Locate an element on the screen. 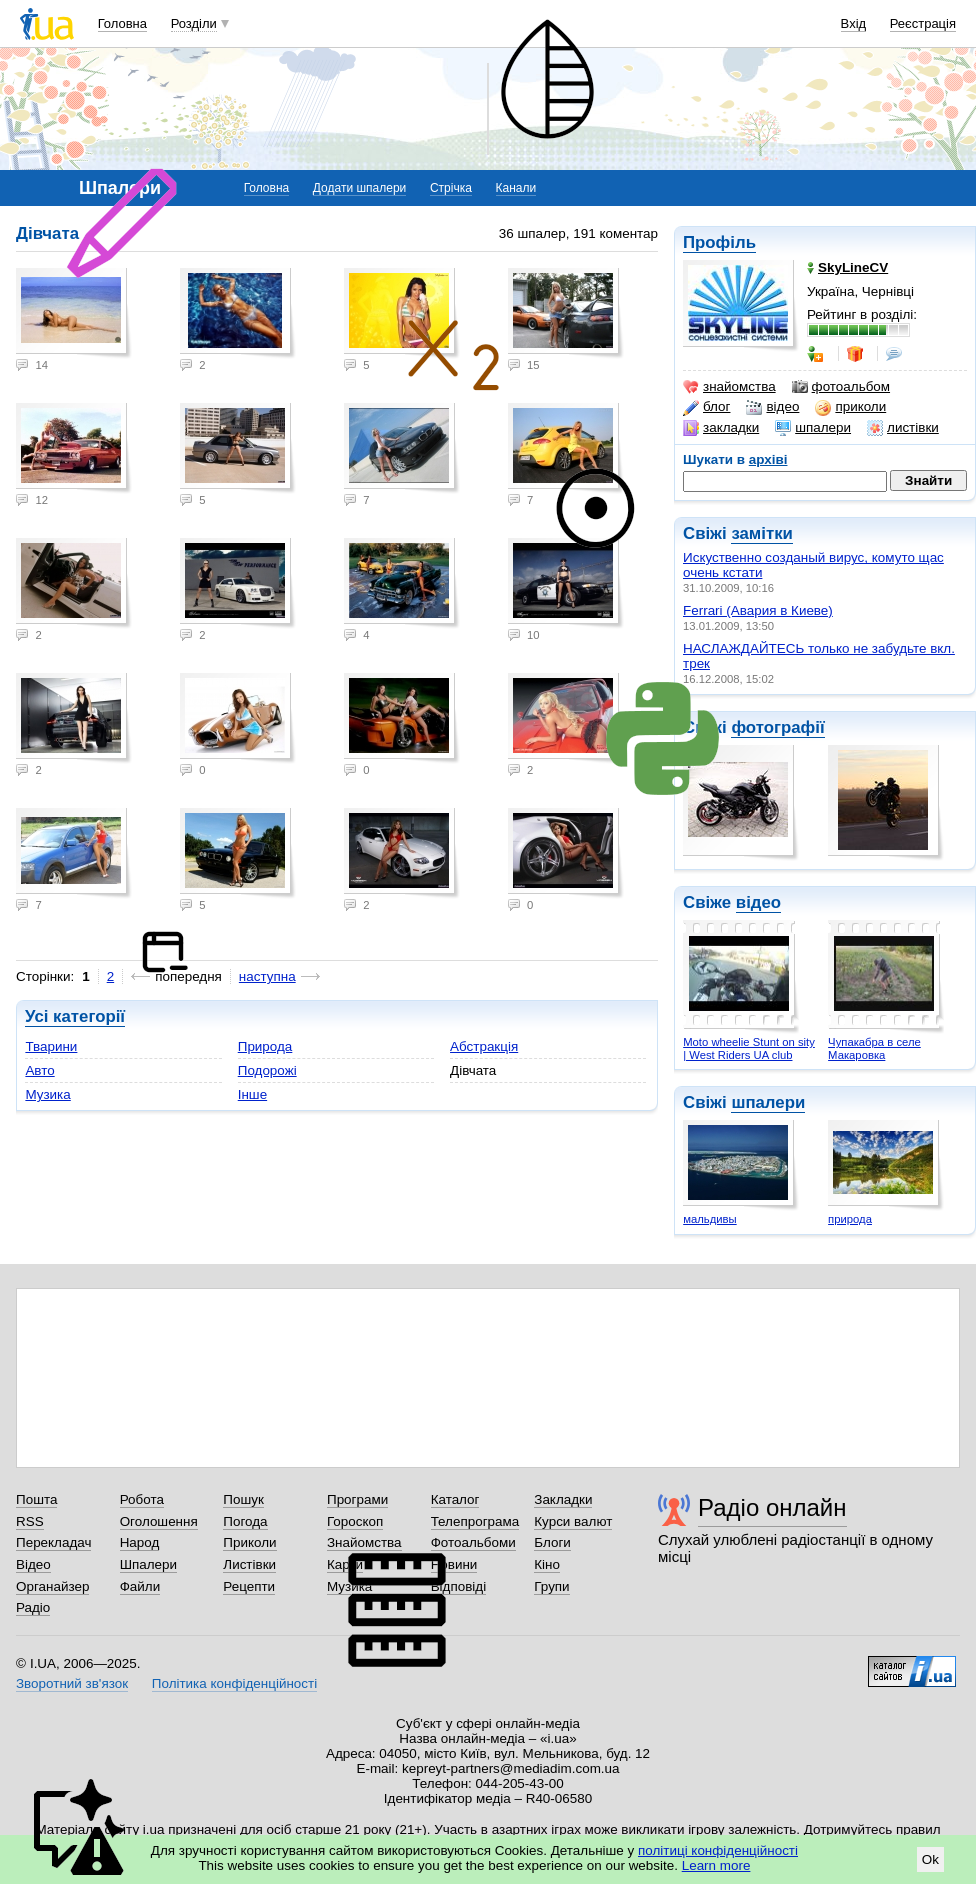  AI chat feature experiencing an issue or error is located at coordinates (76, 1827).